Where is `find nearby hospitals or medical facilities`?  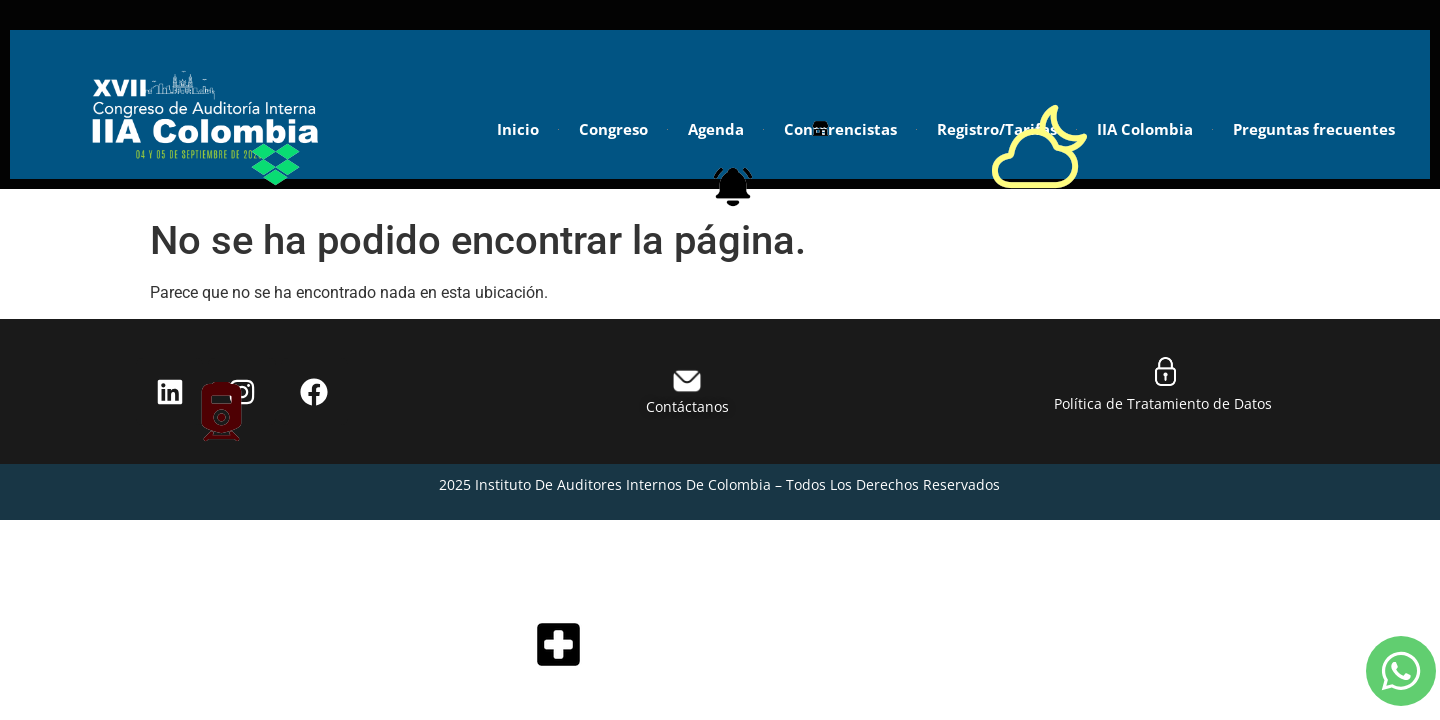 find nearby hospitals or medical facilities is located at coordinates (558, 644).